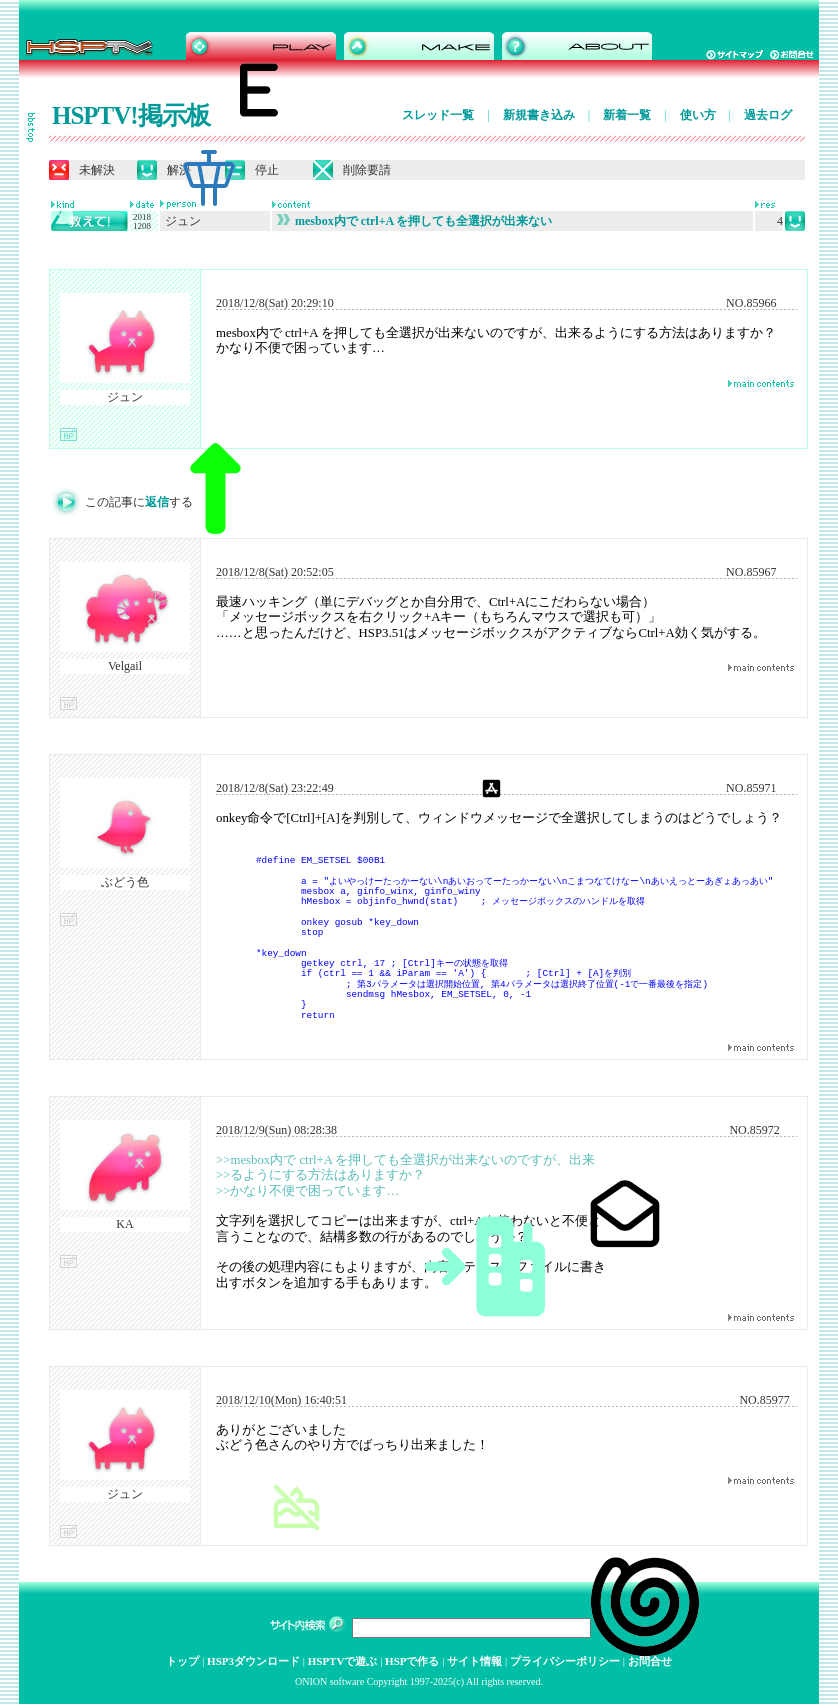  What do you see at coordinates (491, 788) in the screenshot?
I see `open the apple app store` at bounding box center [491, 788].